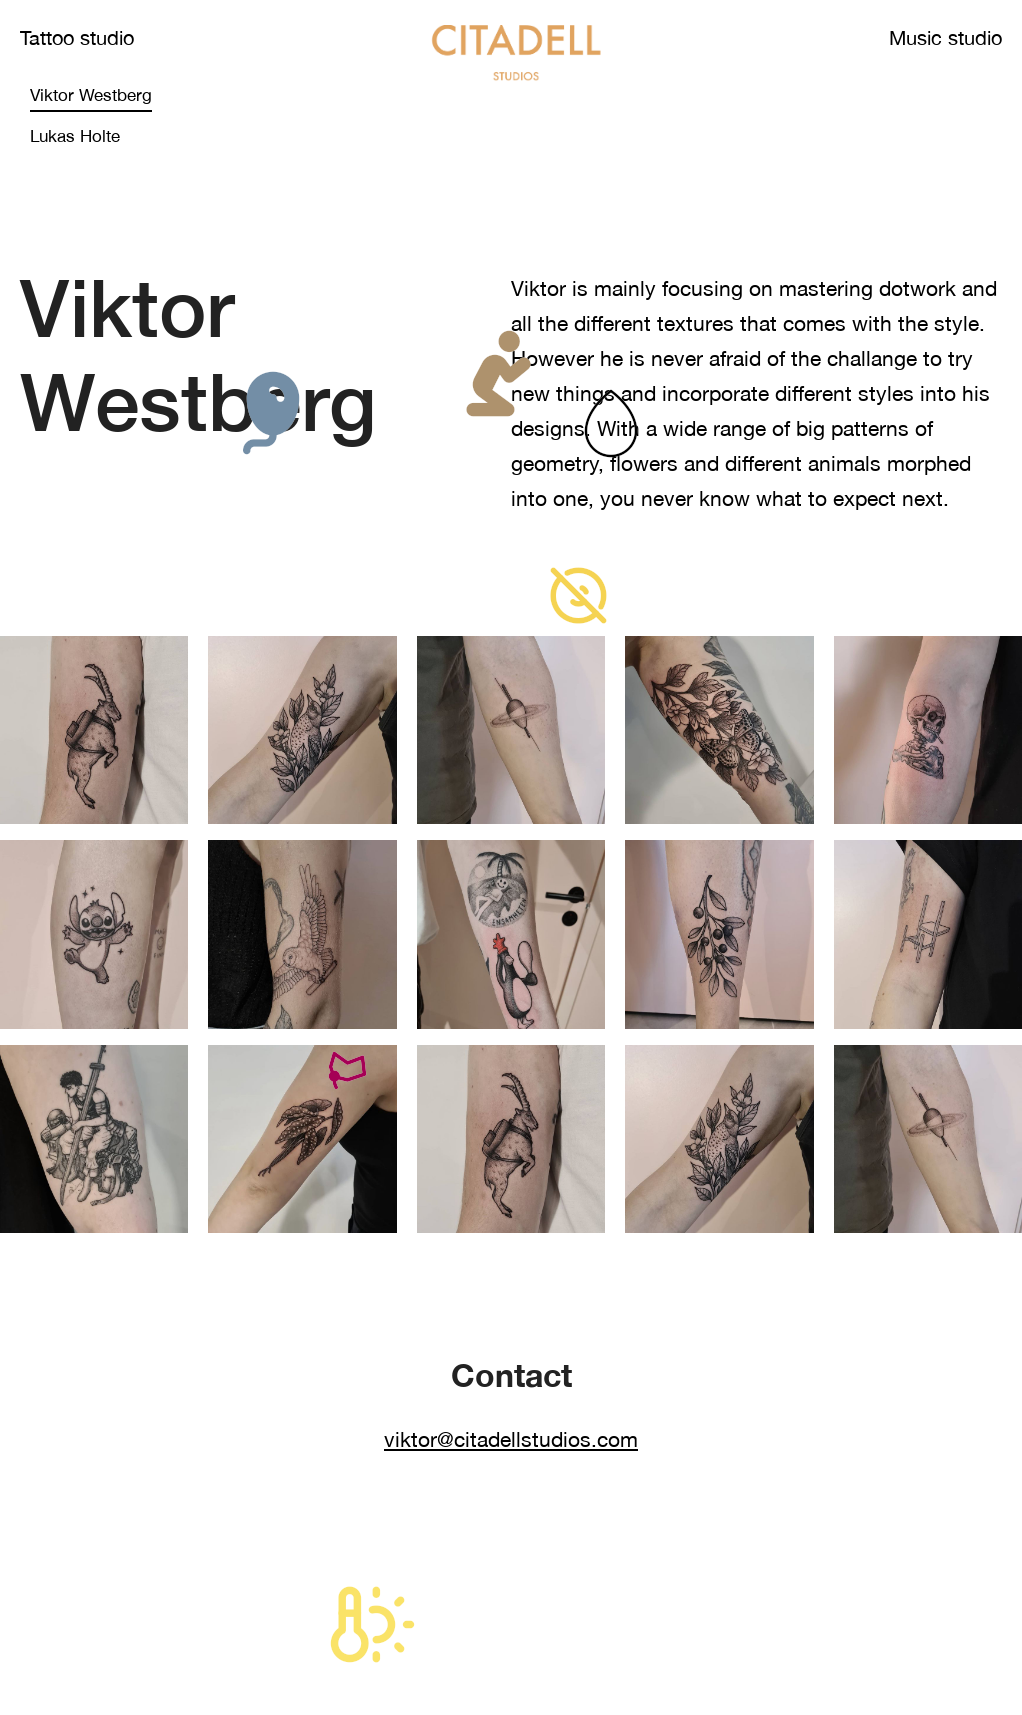 The image size is (1022, 1715). I want to click on view current outdoor temperature, so click(372, 1624).